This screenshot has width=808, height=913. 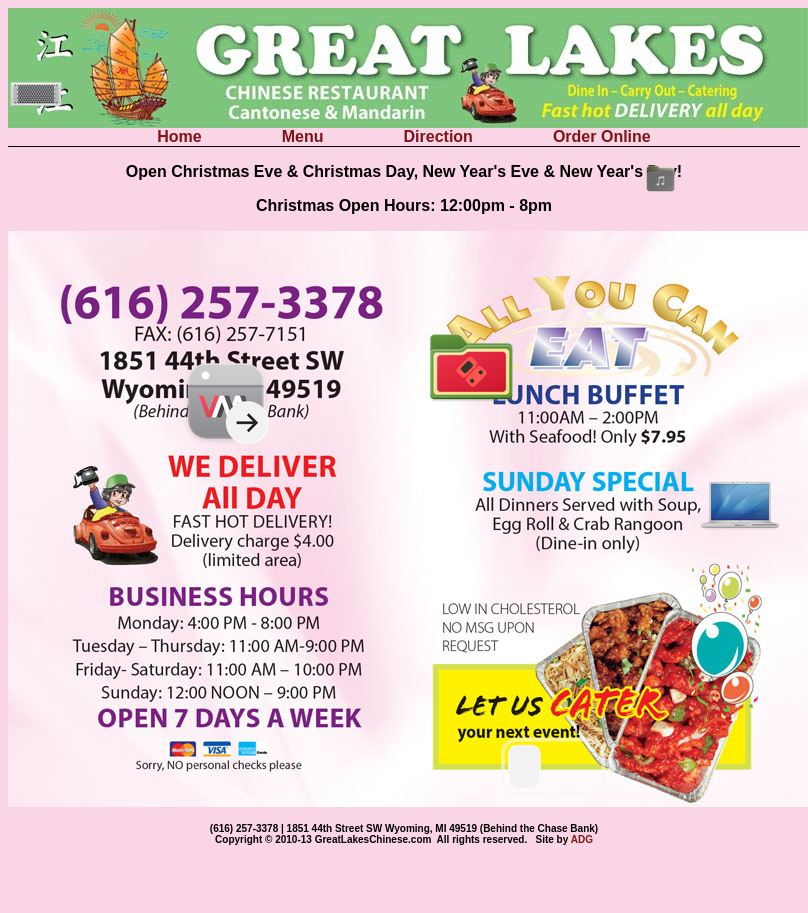 I want to click on open your music folder, so click(x=660, y=178).